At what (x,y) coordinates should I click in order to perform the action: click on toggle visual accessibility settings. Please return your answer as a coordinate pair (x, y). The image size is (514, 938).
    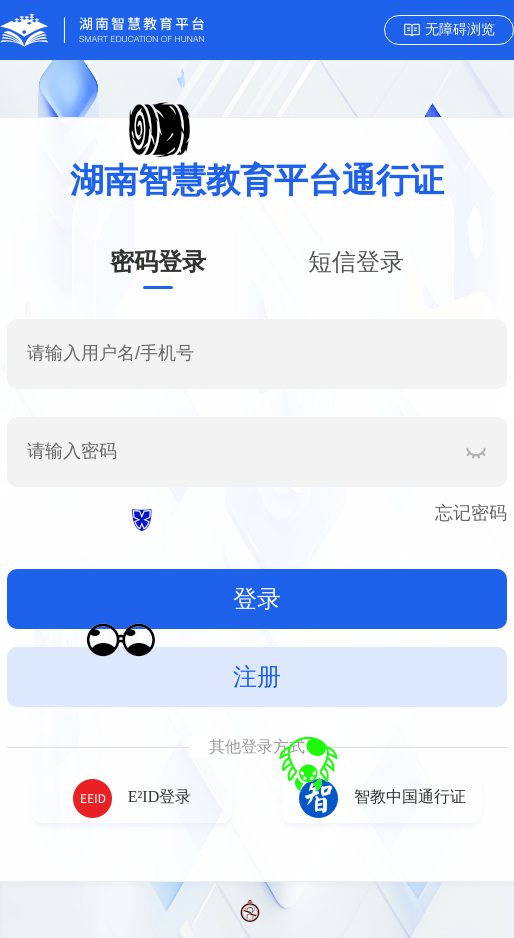
    Looking at the image, I should click on (121, 638).